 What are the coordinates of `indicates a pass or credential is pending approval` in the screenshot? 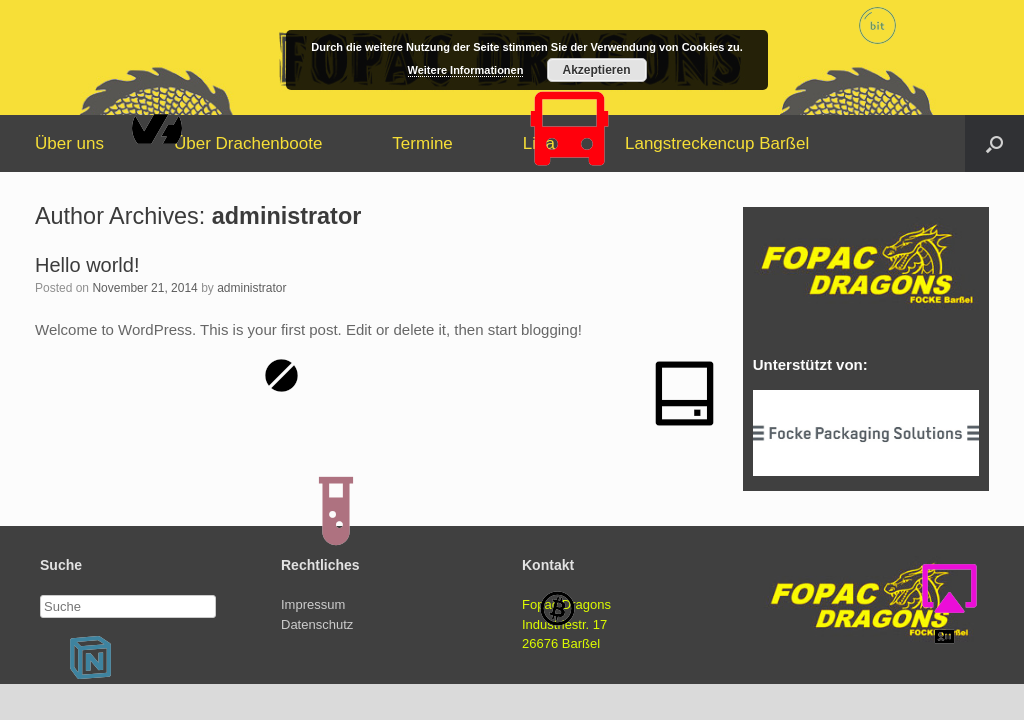 It's located at (944, 636).